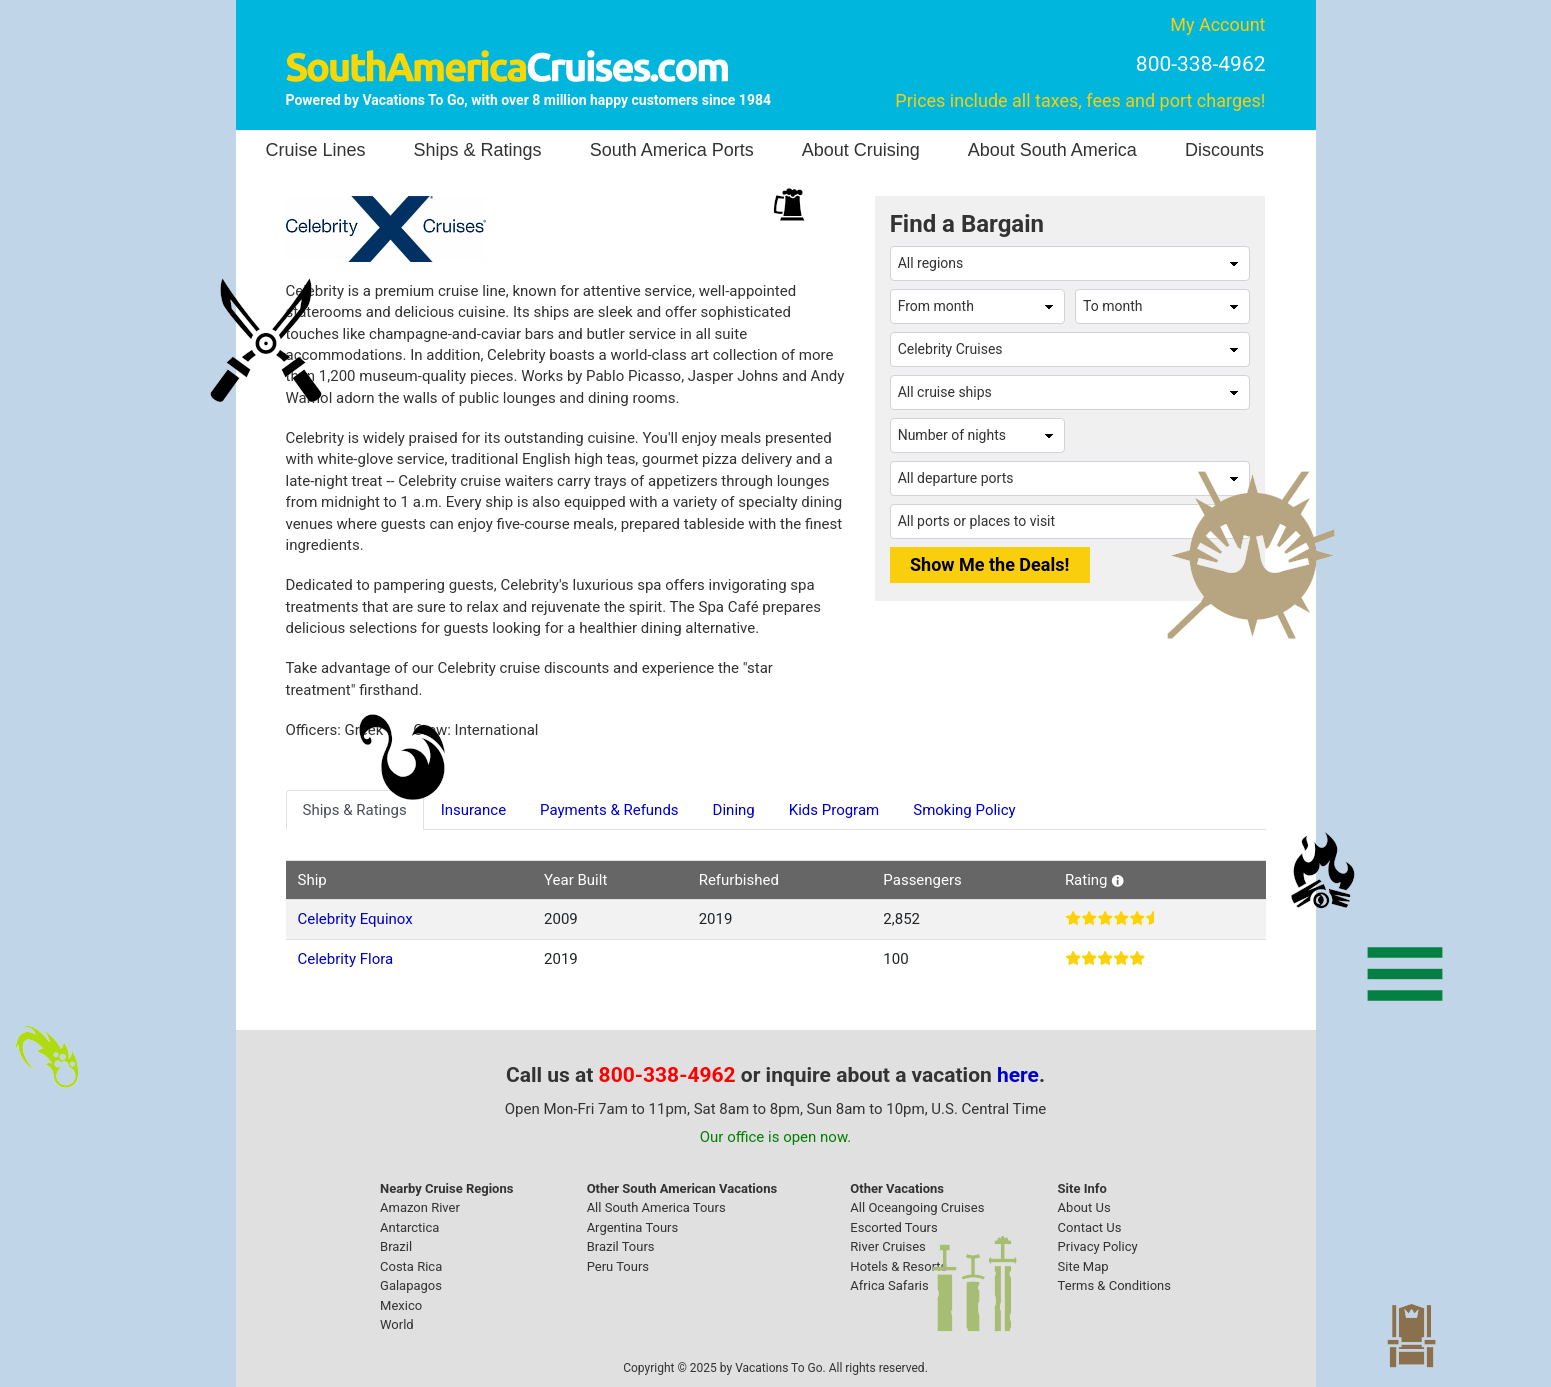 This screenshot has width=1551, height=1387. I want to click on trim or cut selected content, so click(266, 339).